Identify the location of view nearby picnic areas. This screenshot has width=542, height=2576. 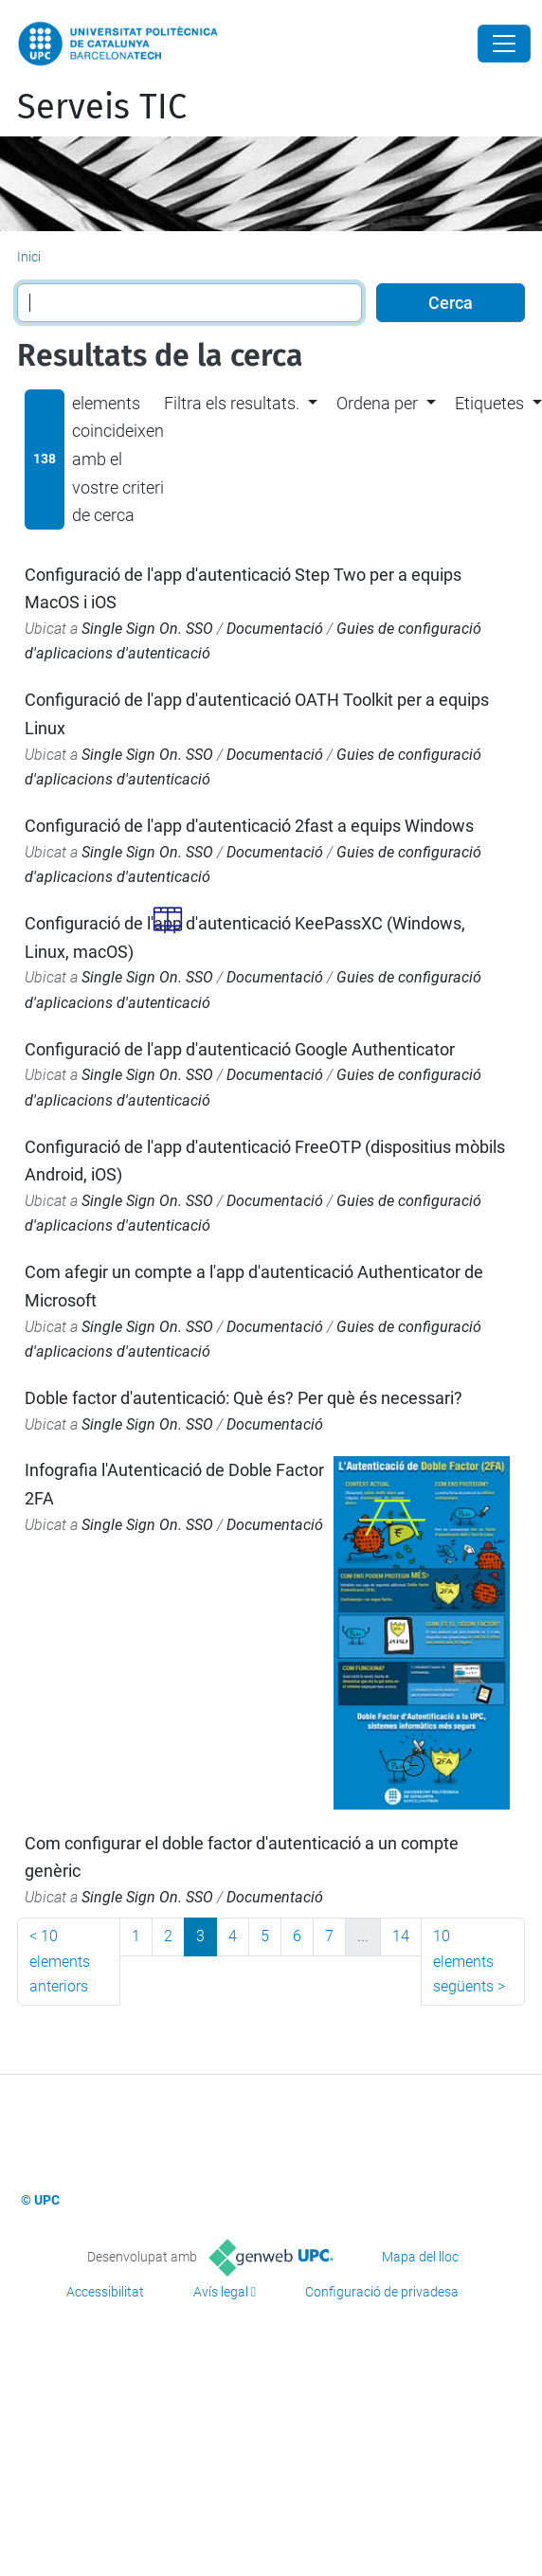
(392, 1518).